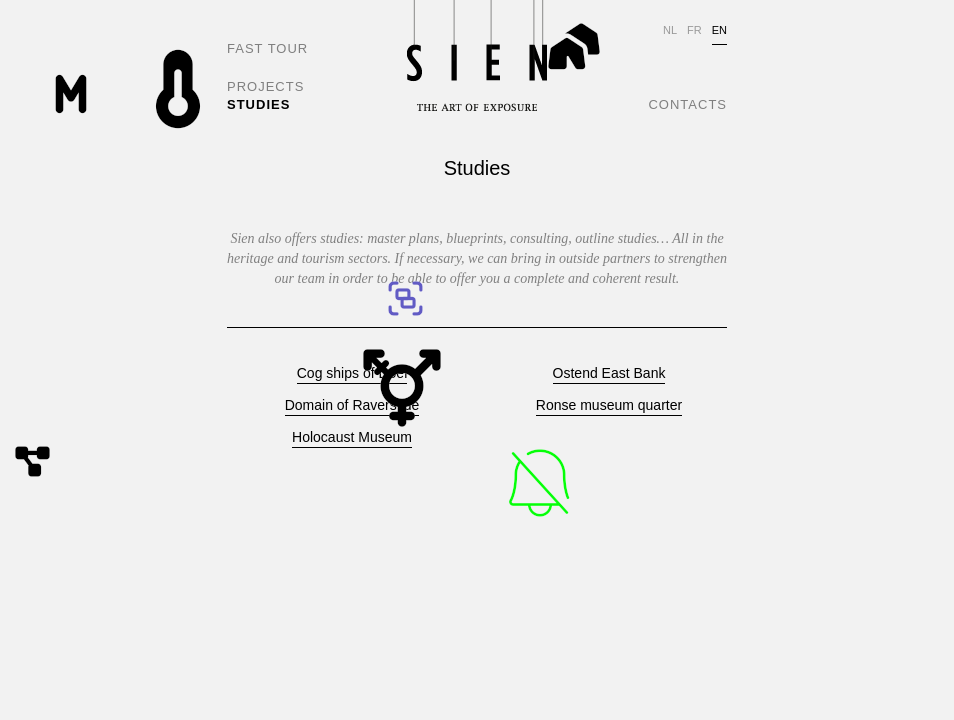 The height and width of the screenshot is (720, 954). What do you see at coordinates (540, 483) in the screenshot?
I see `mute notifications` at bounding box center [540, 483].